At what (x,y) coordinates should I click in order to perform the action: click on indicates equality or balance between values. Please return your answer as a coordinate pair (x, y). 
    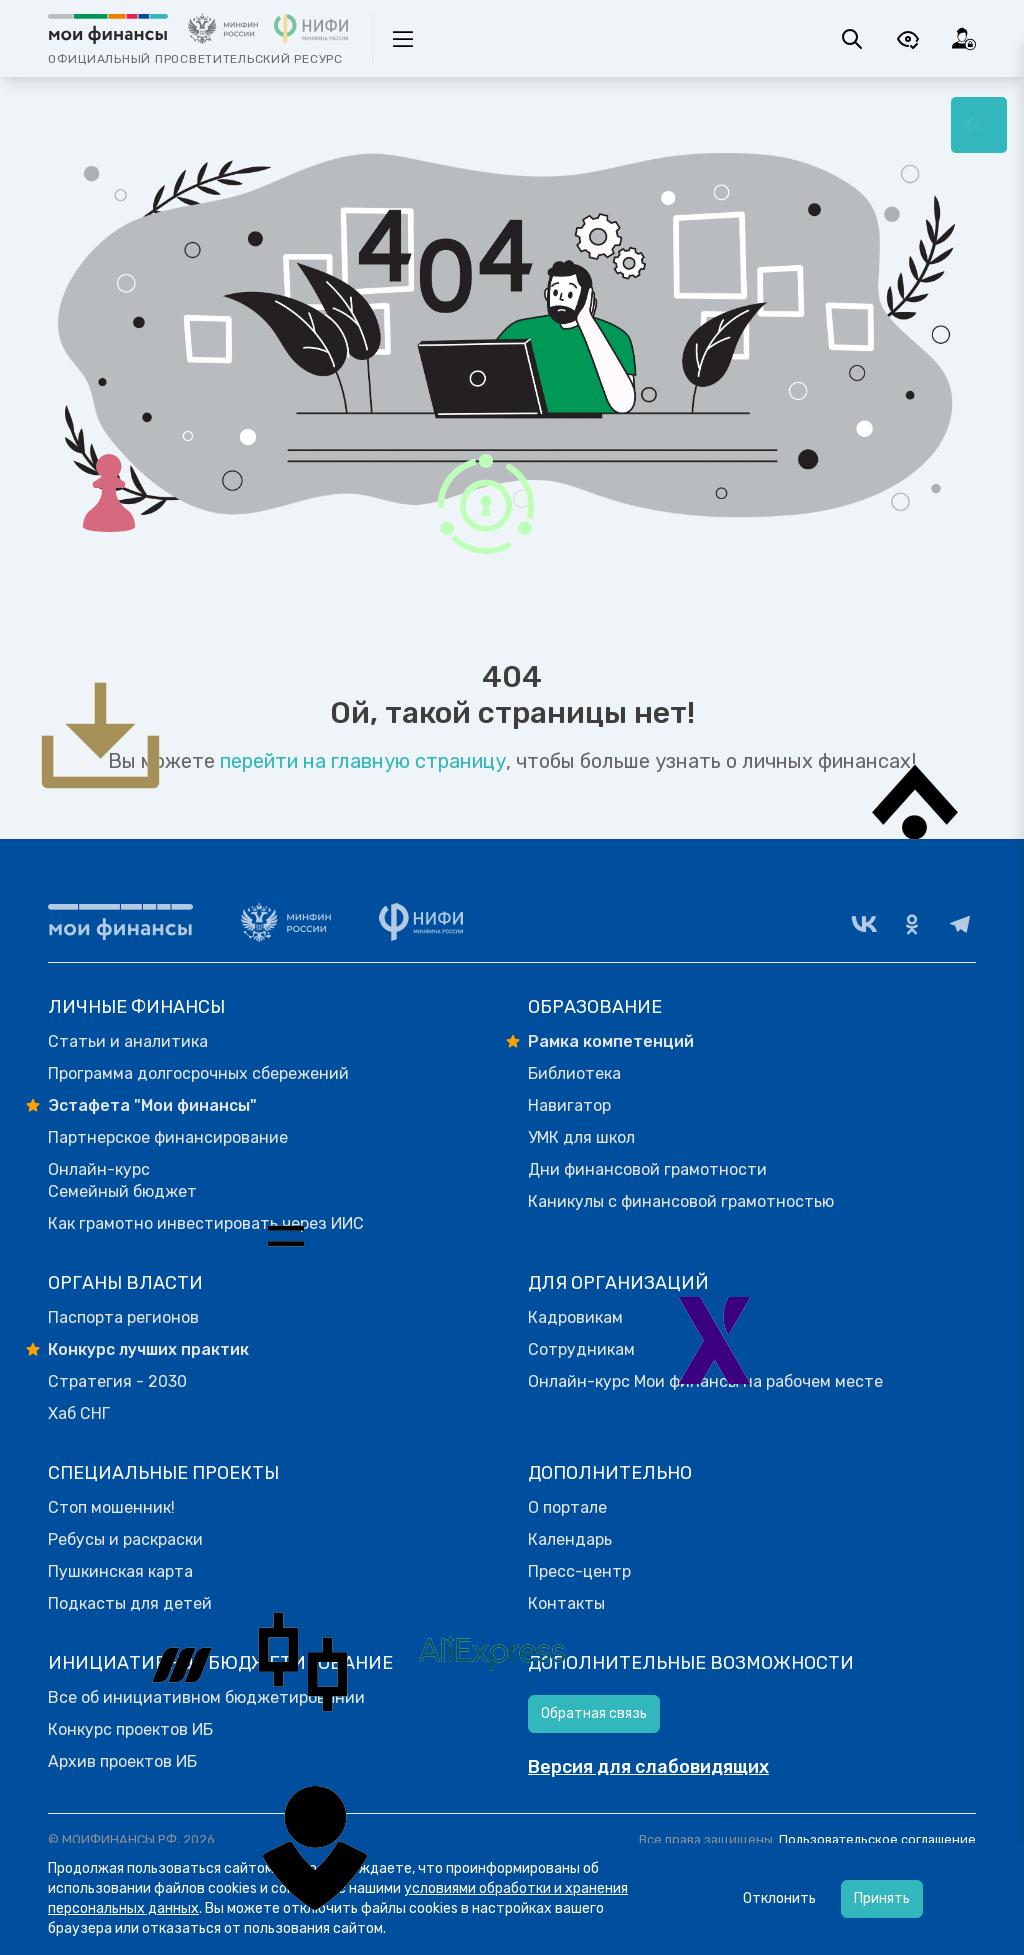
    Looking at the image, I should click on (286, 1236).